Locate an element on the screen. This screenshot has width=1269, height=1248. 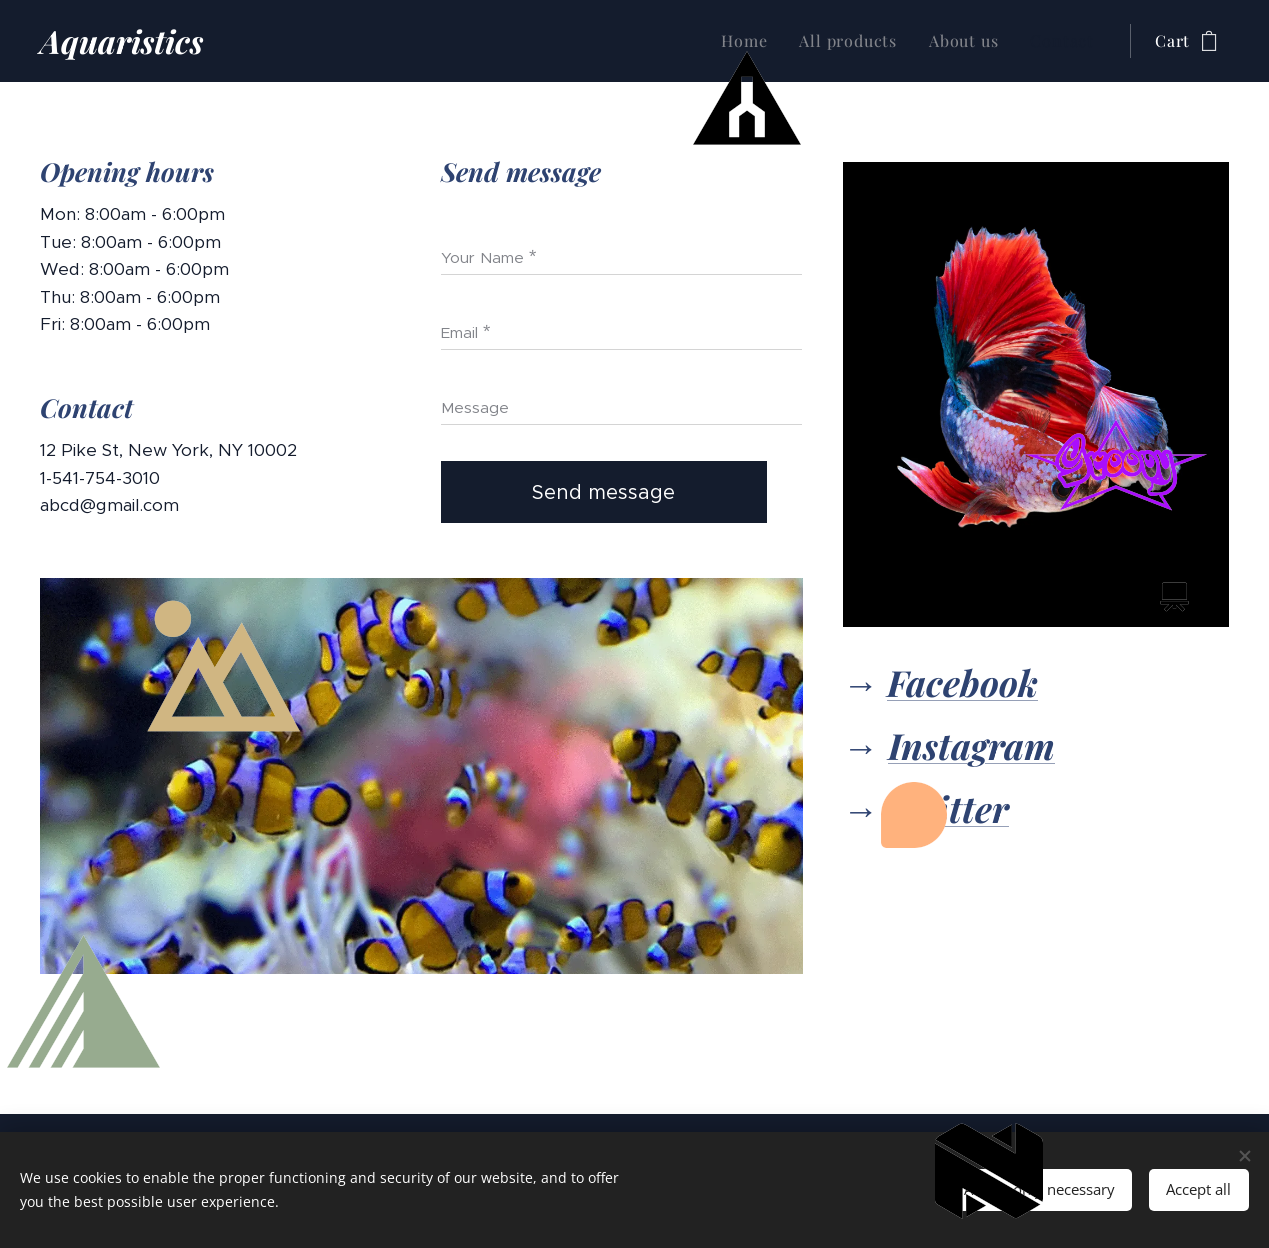
nordic semiconductor company logo is located at coordinates (989, 1171).